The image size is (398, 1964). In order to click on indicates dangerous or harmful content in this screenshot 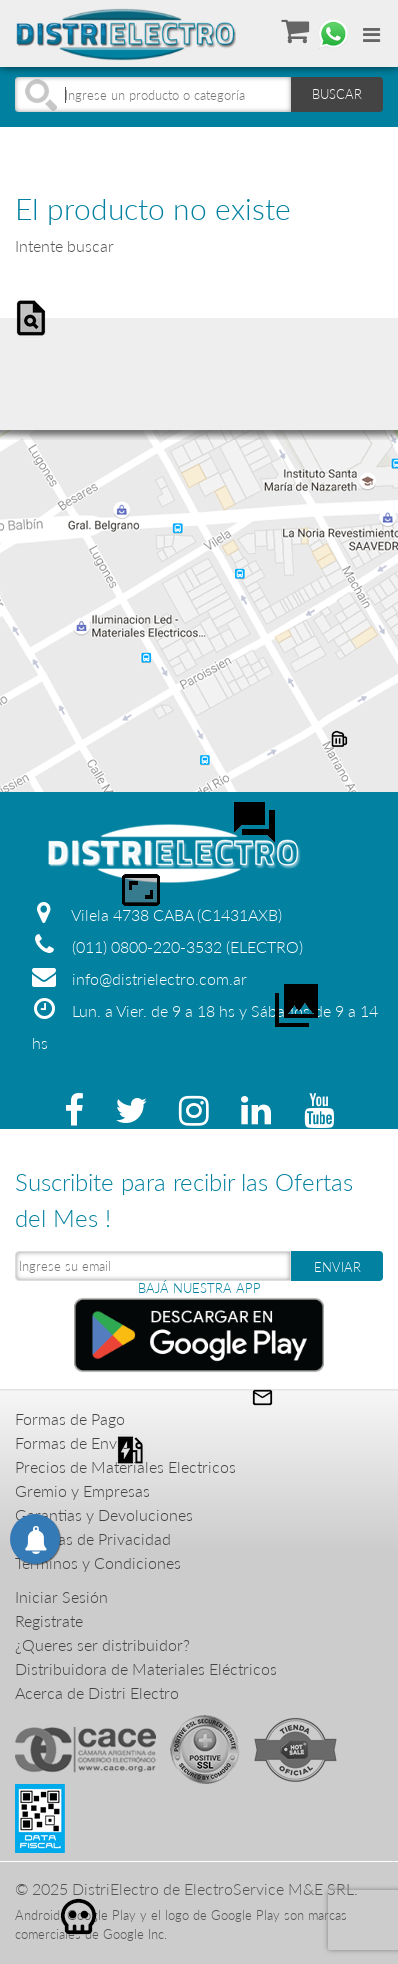, I will do `click(78, 1916)`.